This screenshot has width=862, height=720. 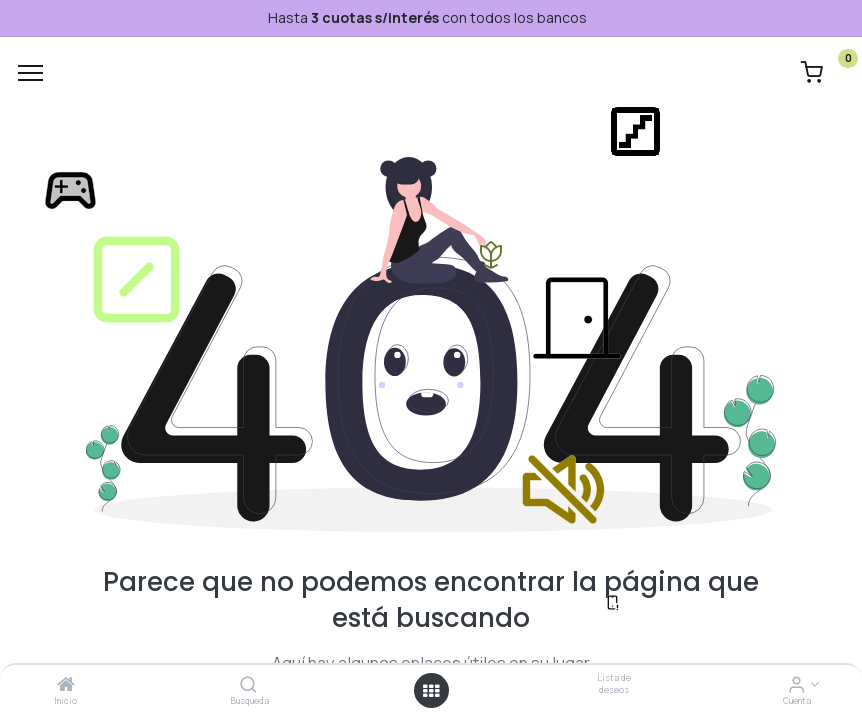 What do you see at coordinates (491, 255) in the screenshot?
I see `access garden or plant care features` at bounding box center [491, 255].